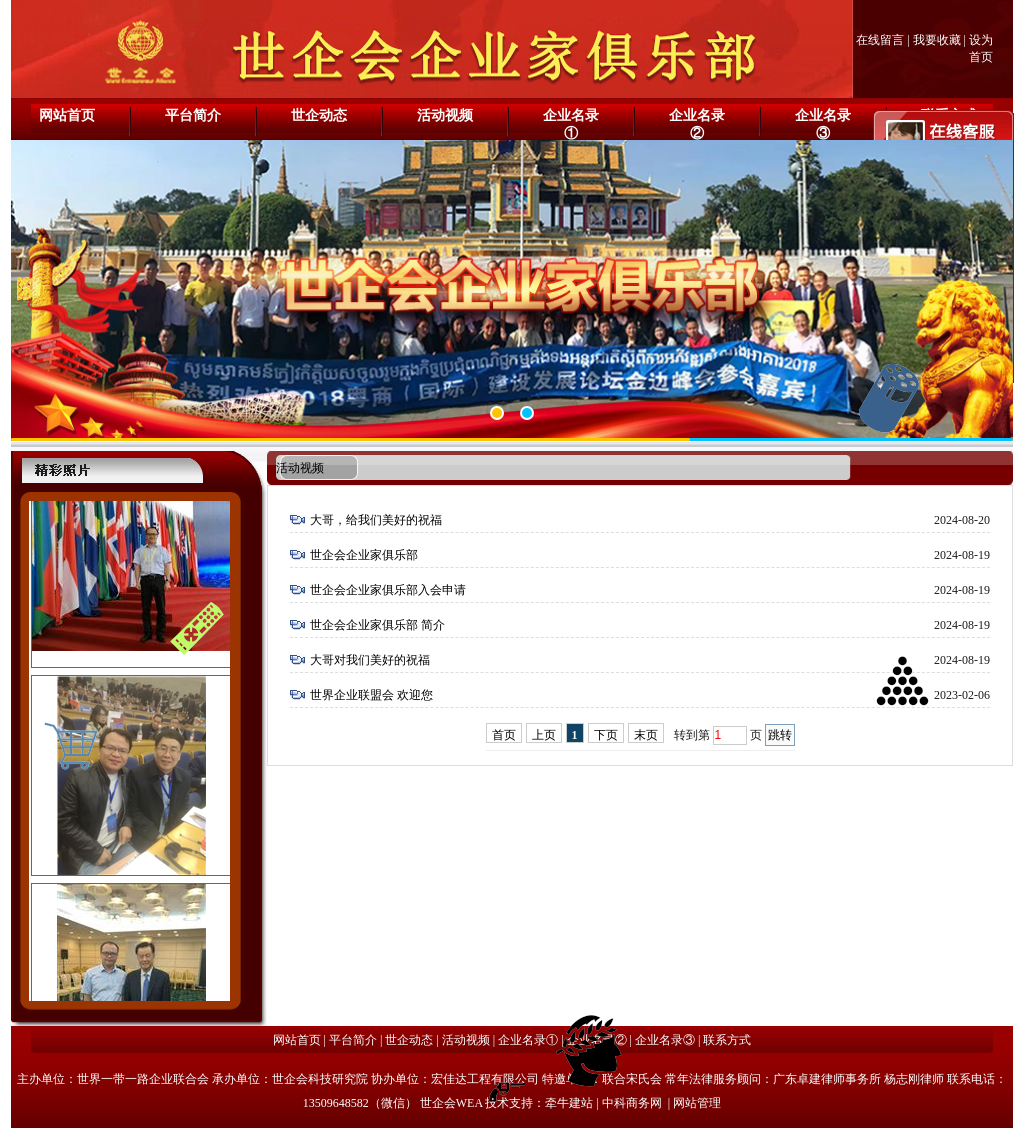 This screenshot has height=1128, width=1024. What do you see at coordinates (590, 1050) in the screenshot?
I see `represents a roman empire or ancient history themed game` at bounding box center [590, 1050].